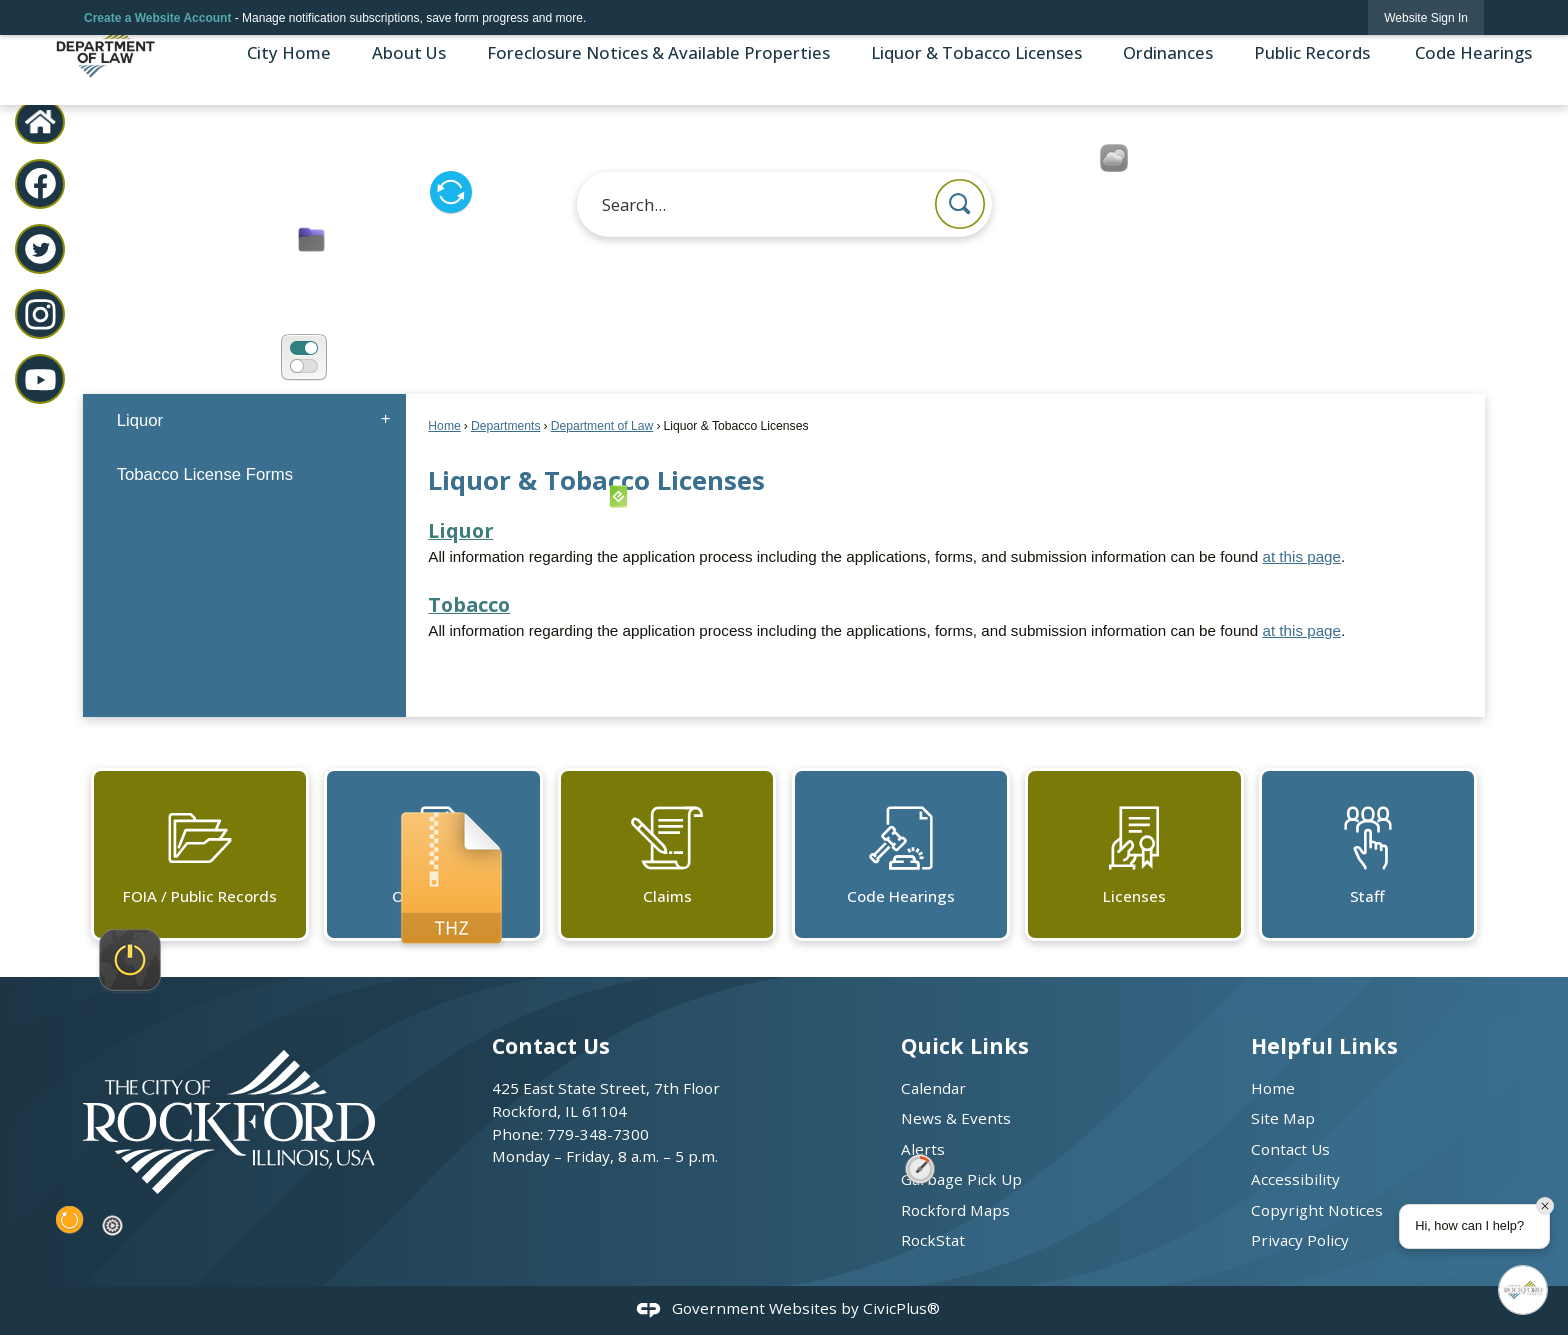 The width and height of the screenshot is (1568, 1335). I want to click on dropbox is currently syncing files, so click(451, 192).